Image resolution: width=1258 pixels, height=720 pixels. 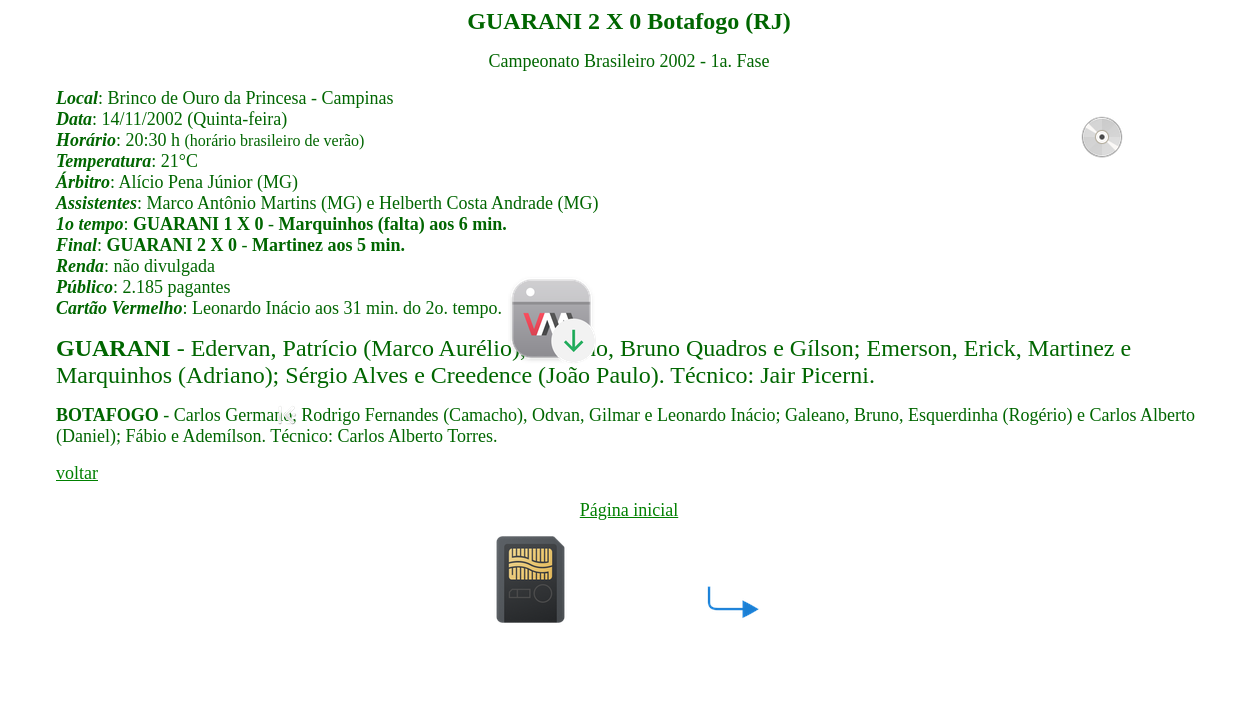 I want to click on access flash memory or SD card storage, so click(x=530, y=579).